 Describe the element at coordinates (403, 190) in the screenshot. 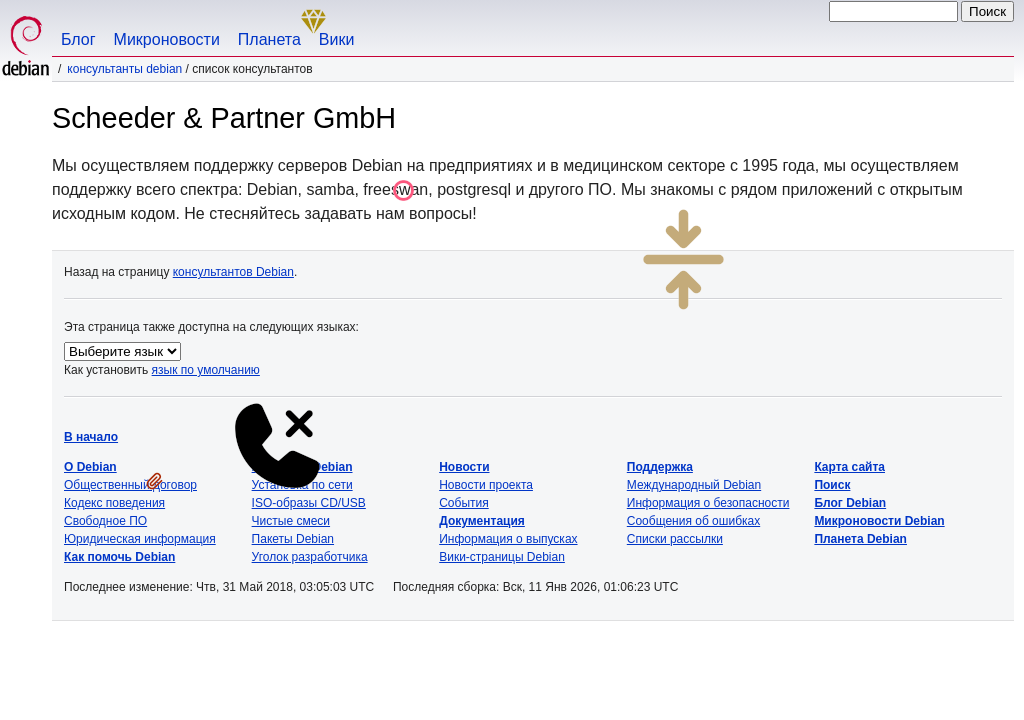

I see `indicates an unselected or inactive radio button option` at that location.